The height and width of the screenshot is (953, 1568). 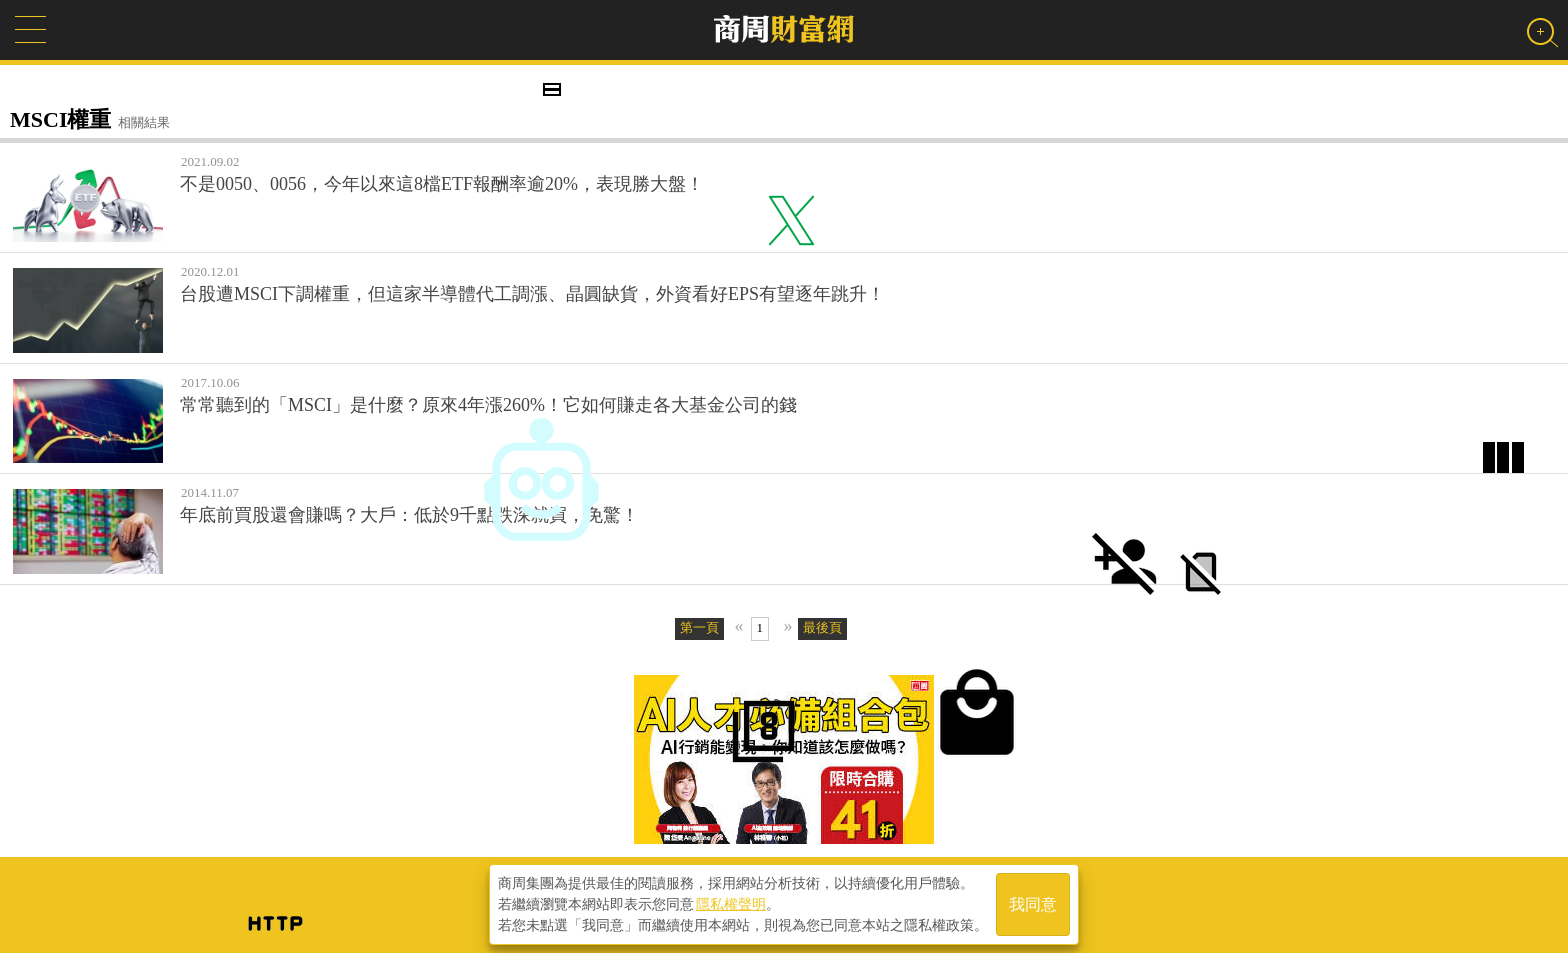 What do you see at coordinates (977, 714) in the screenshot?
I see `open shopping or store section` at bounding box center [977, 714].